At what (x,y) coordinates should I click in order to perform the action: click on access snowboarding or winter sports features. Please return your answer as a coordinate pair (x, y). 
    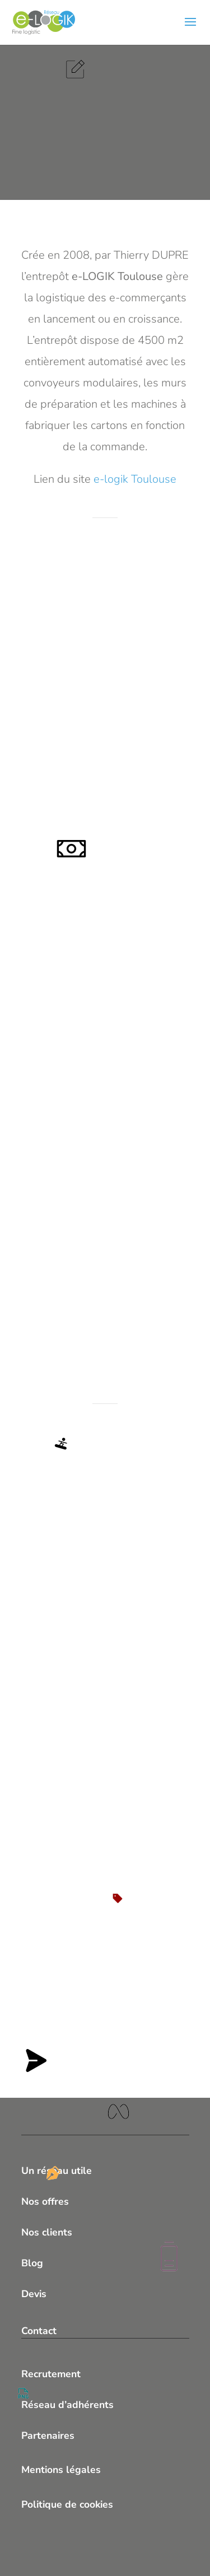
    Looking at the image, I should click on (62, 1444).